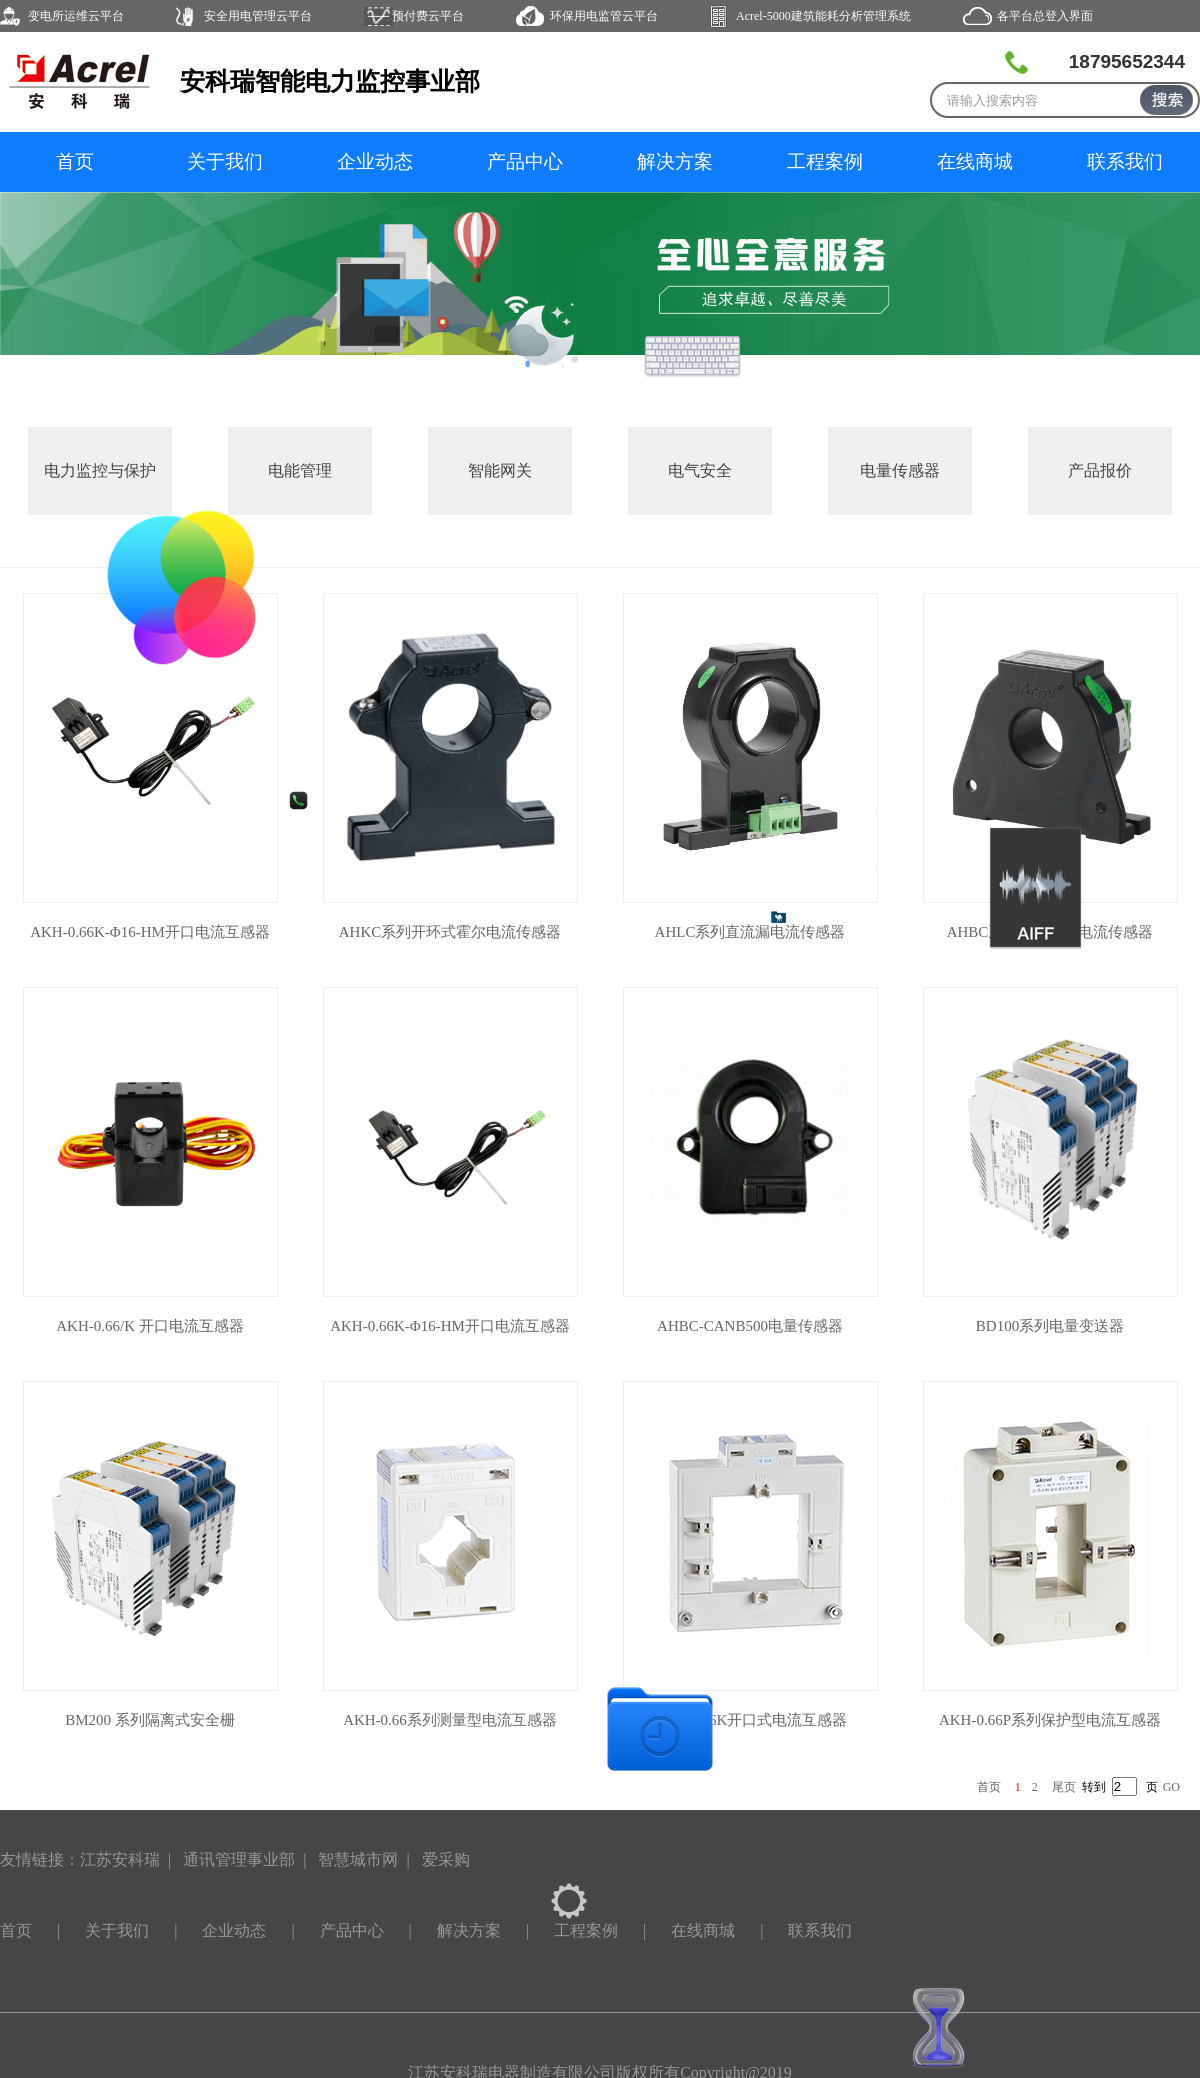 Image resolution: width=1200 pixels, height=2078 pixels. What do you see at coordinates (938, 2027) in the screenshot?
I see `view your screen time usage statistics` at bounding box center [938, 2027].